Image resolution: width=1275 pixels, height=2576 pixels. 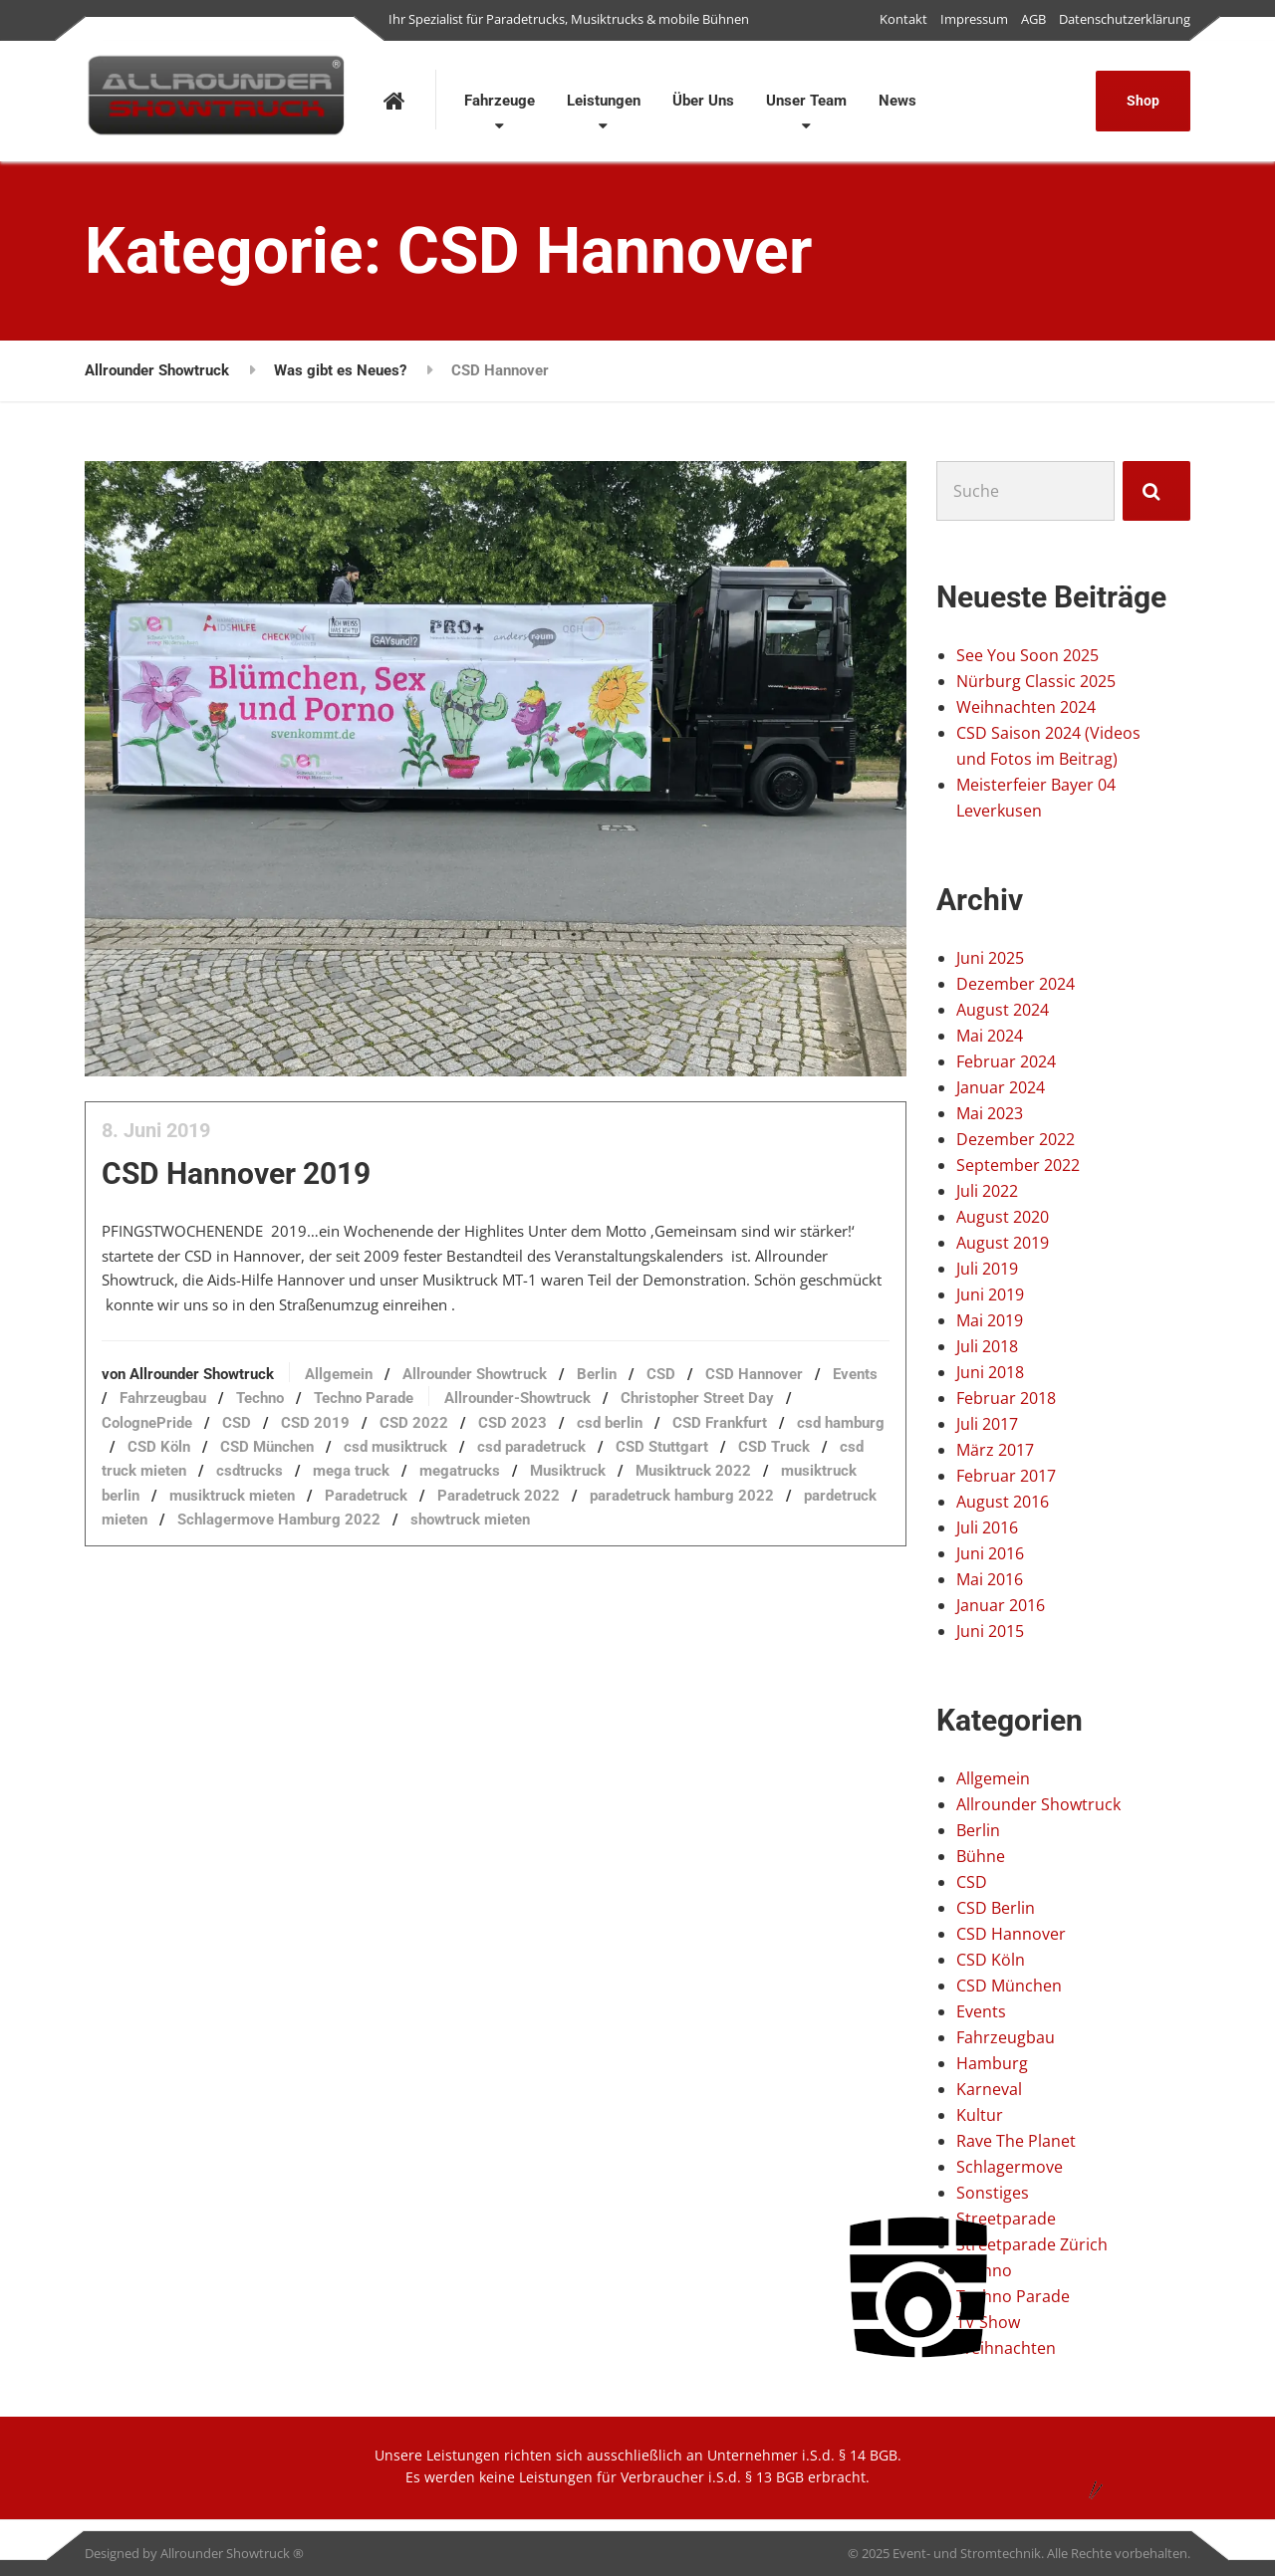 I want to click on browse asian cuisine or restaurants, so click(x=1096, y=2490).